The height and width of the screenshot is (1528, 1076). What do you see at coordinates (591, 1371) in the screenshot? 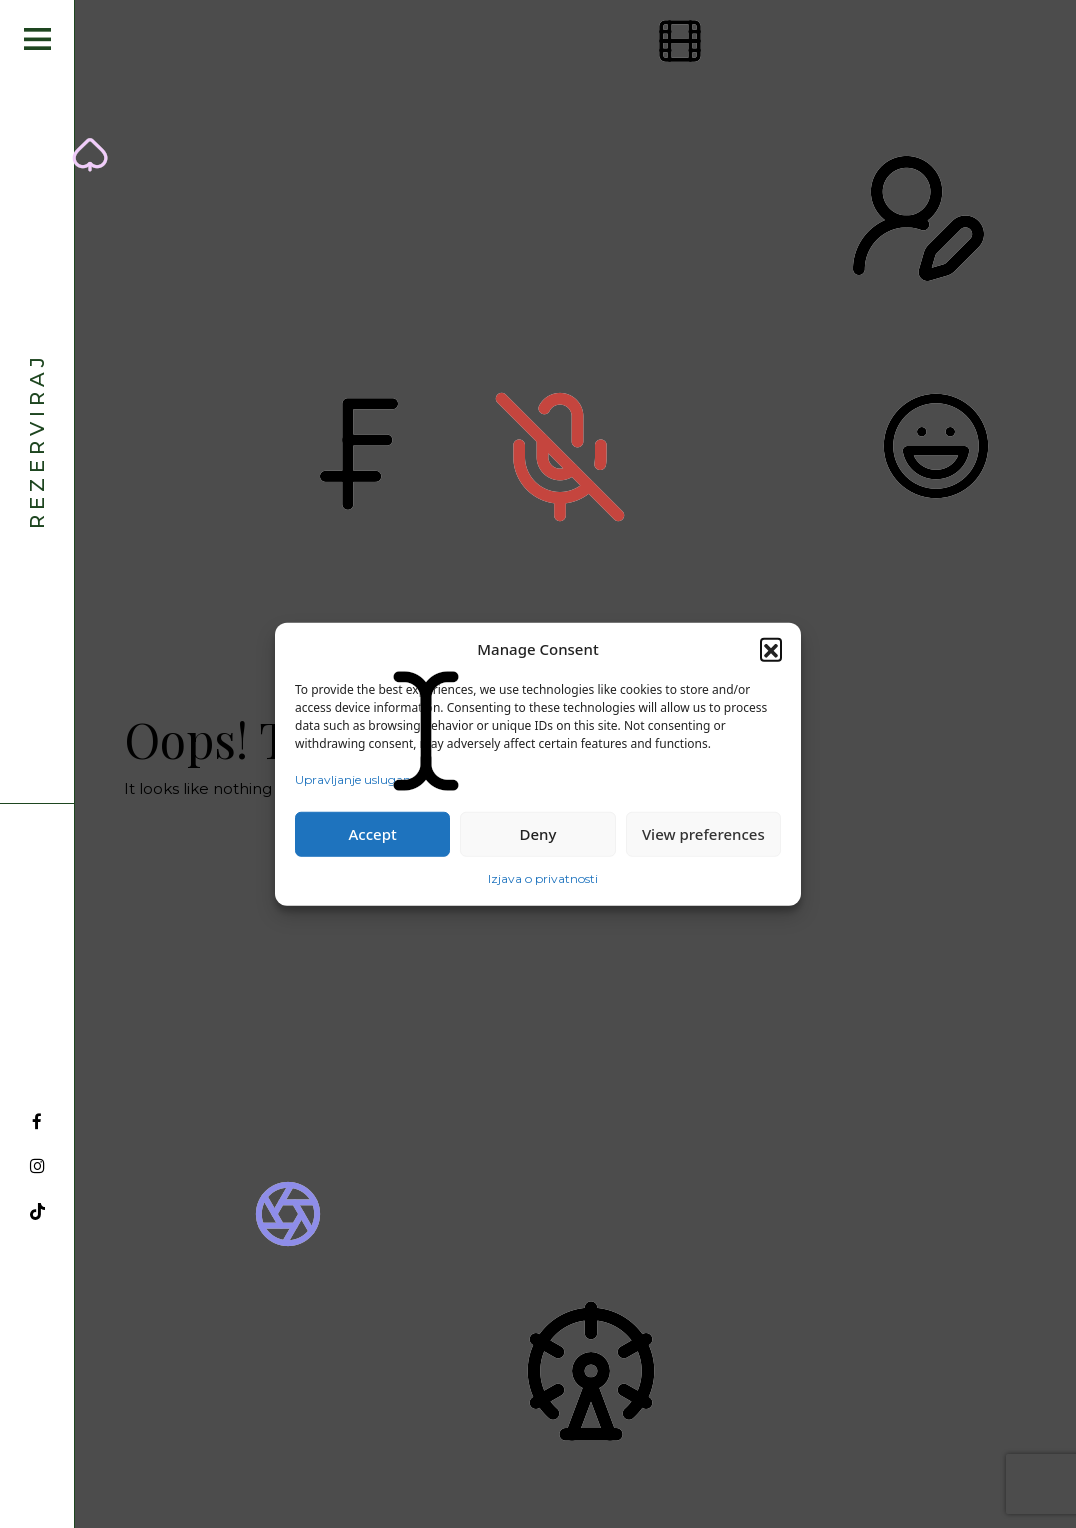
I see `view amusement park or carnival attractions` at bounding box center [591, 1371].